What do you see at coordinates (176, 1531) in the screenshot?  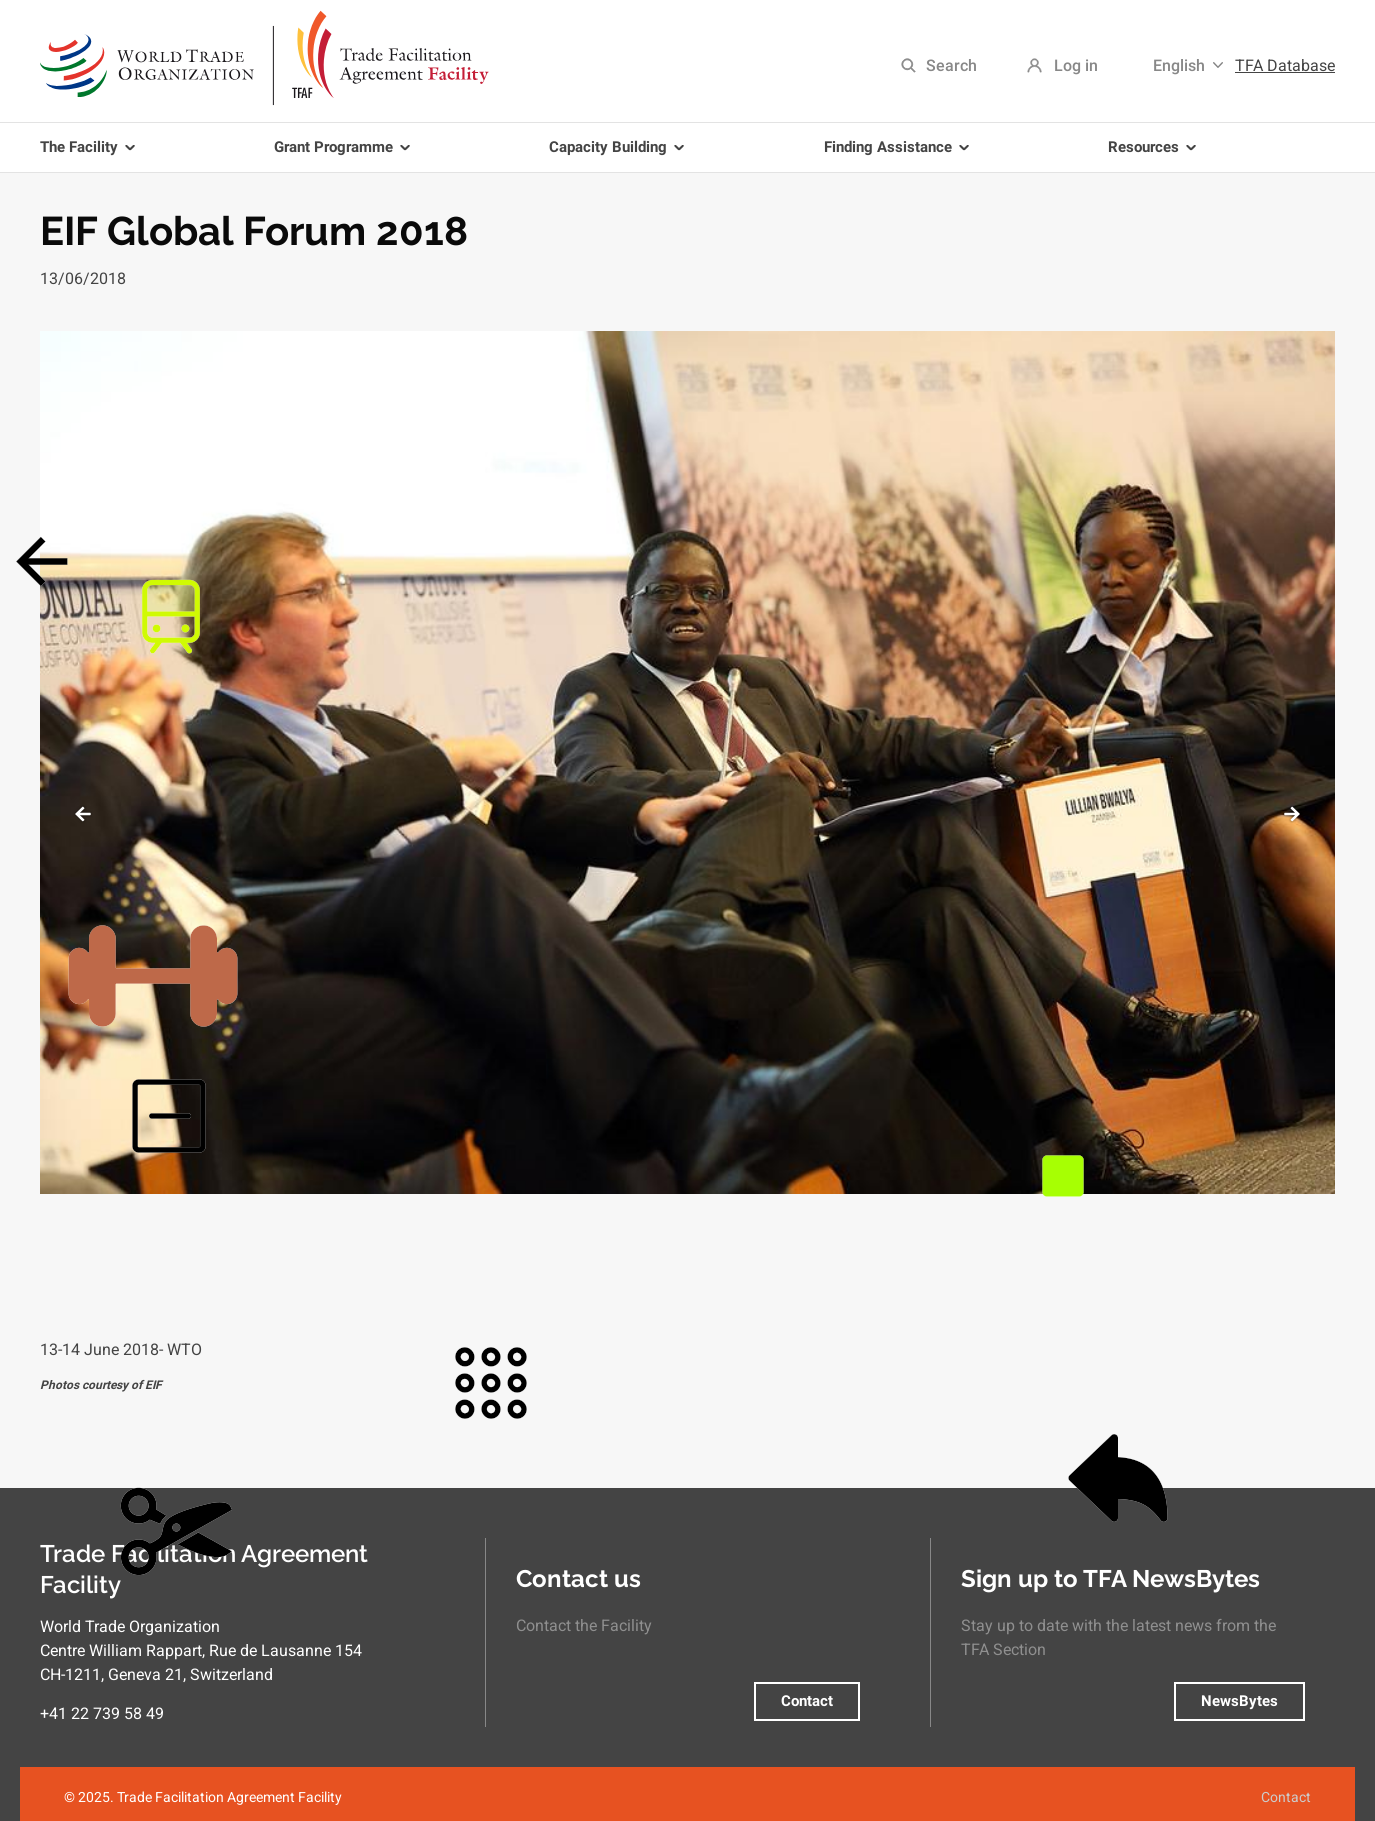 I see `cut selected text or content` at bounding box center [176, 1531].